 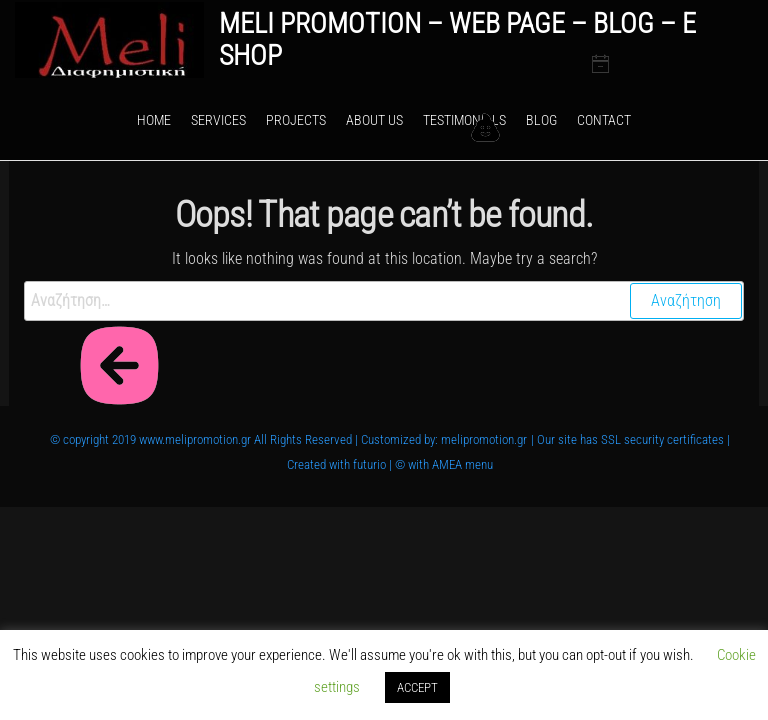 I want to click on add a poop emoji reaction, so click(x=485, y=127).